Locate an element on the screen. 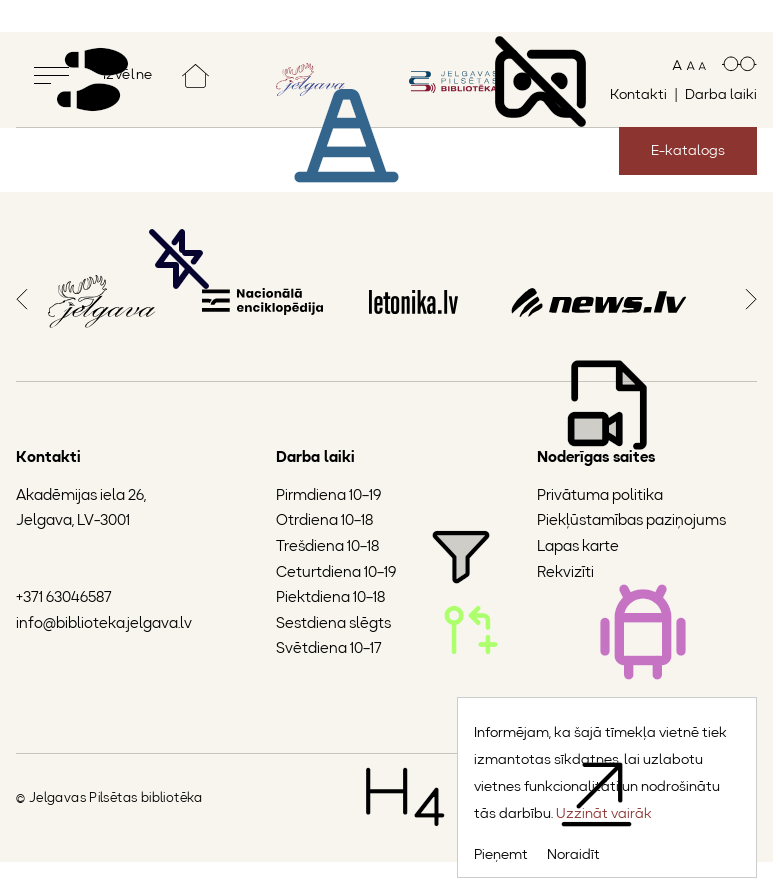 This screenshot has width=773, height=894. android device or app indicator is located at coordinates (643, 632).